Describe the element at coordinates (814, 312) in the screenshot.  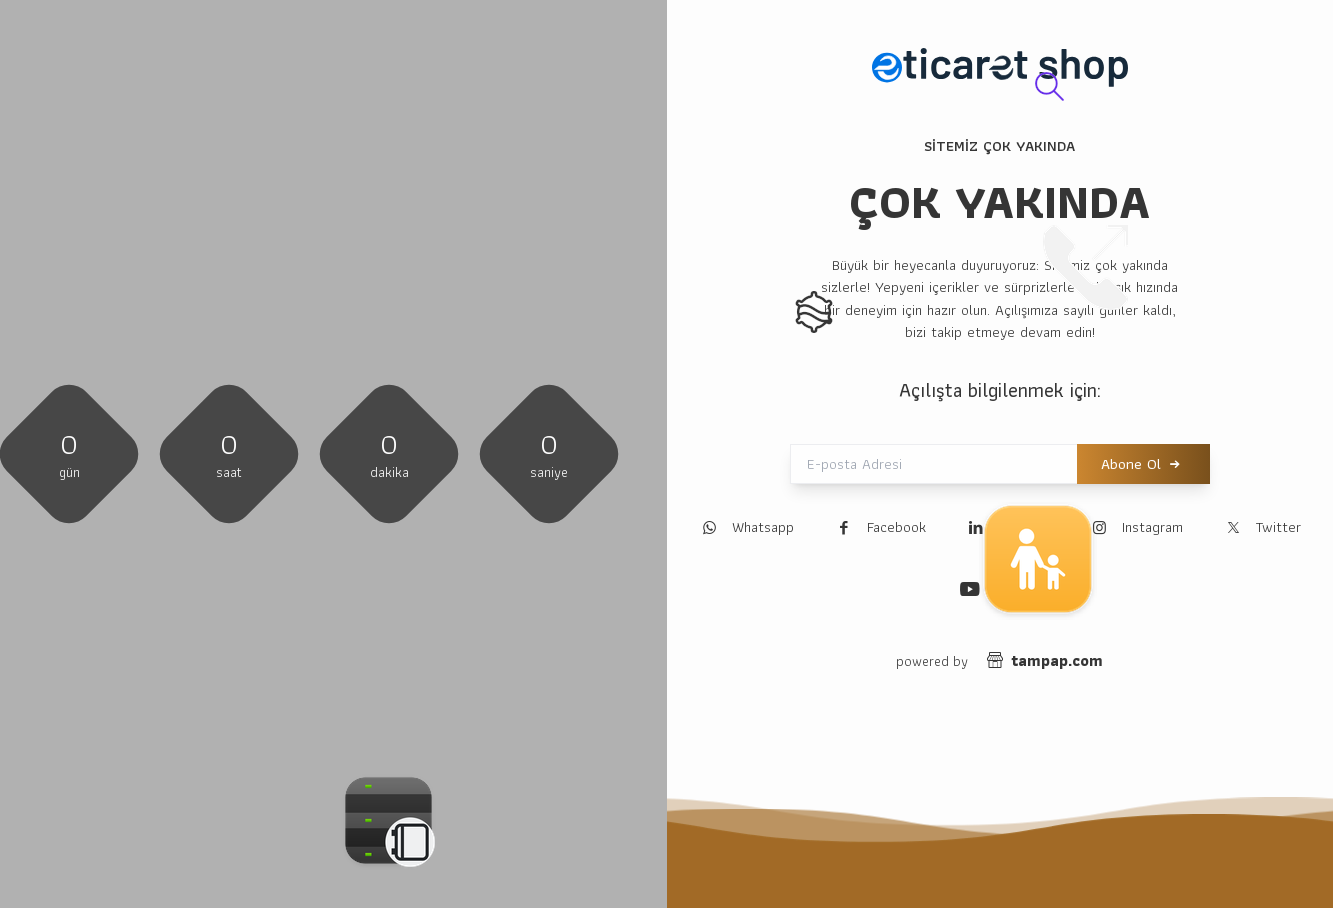
I see `launch minesweeper game` at that location.